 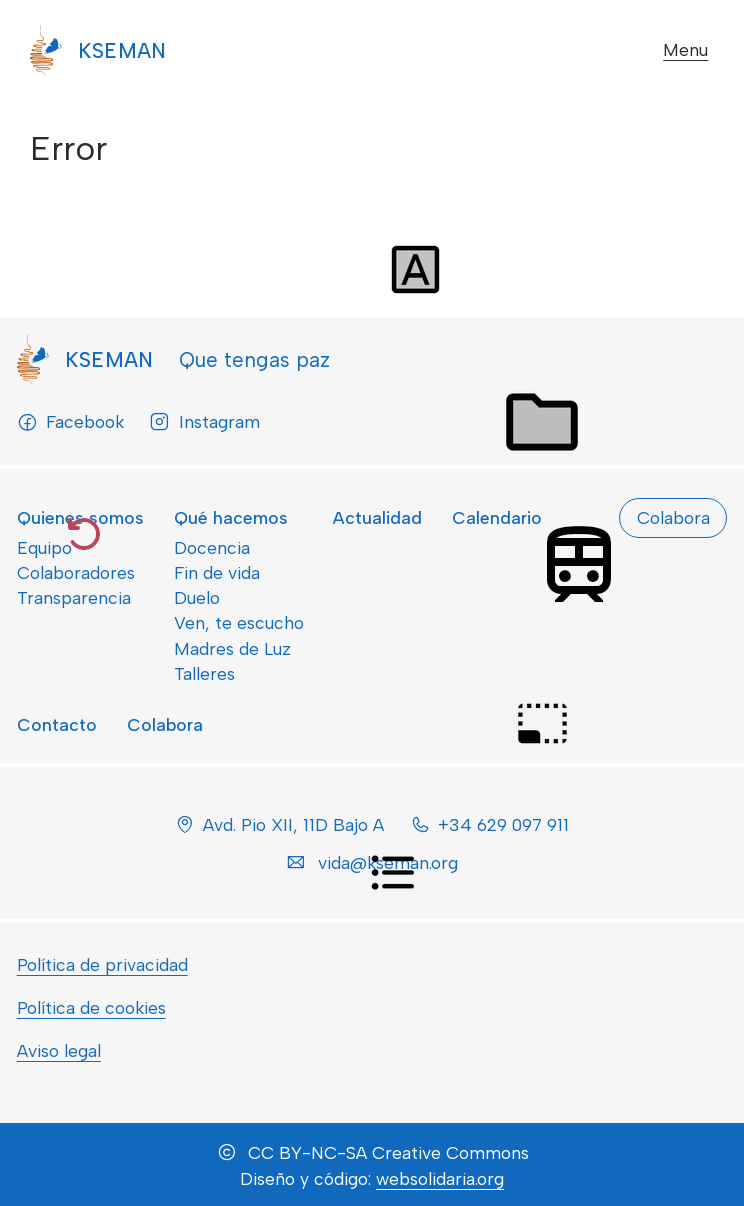 I want to click on view items as a bulleted list, so click(x=393, y=872).